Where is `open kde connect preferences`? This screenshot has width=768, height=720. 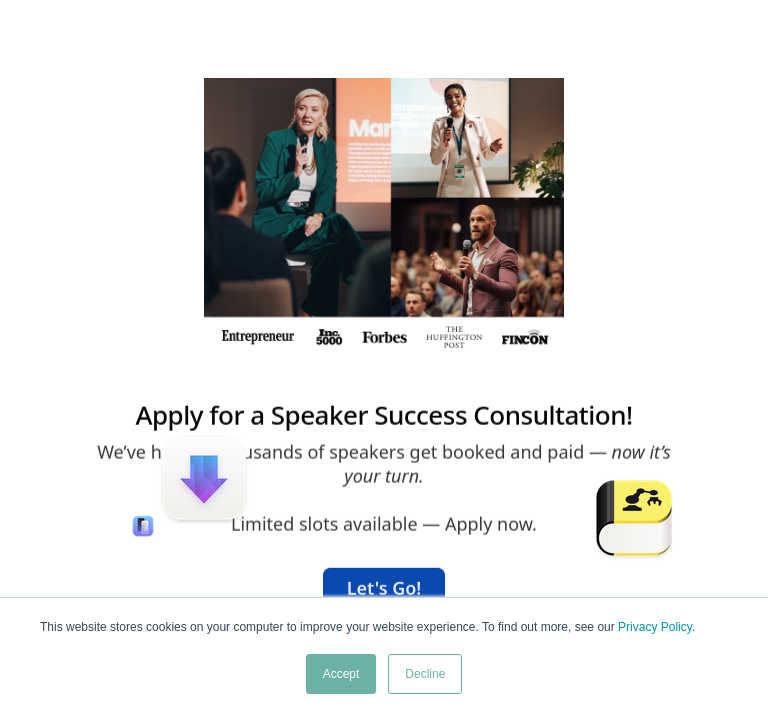
open kde connect preferences is located at coordinates (143, 526).